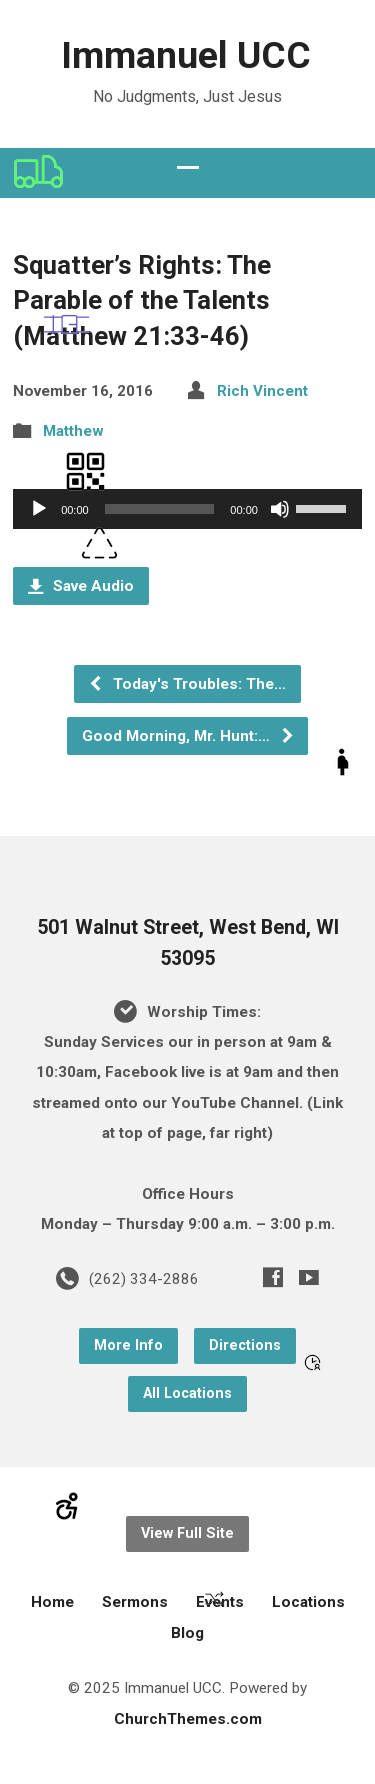  Describe the element at coordinates (99, 543) in the screenshot. I see `indicates incomplete or pending status` at that location.